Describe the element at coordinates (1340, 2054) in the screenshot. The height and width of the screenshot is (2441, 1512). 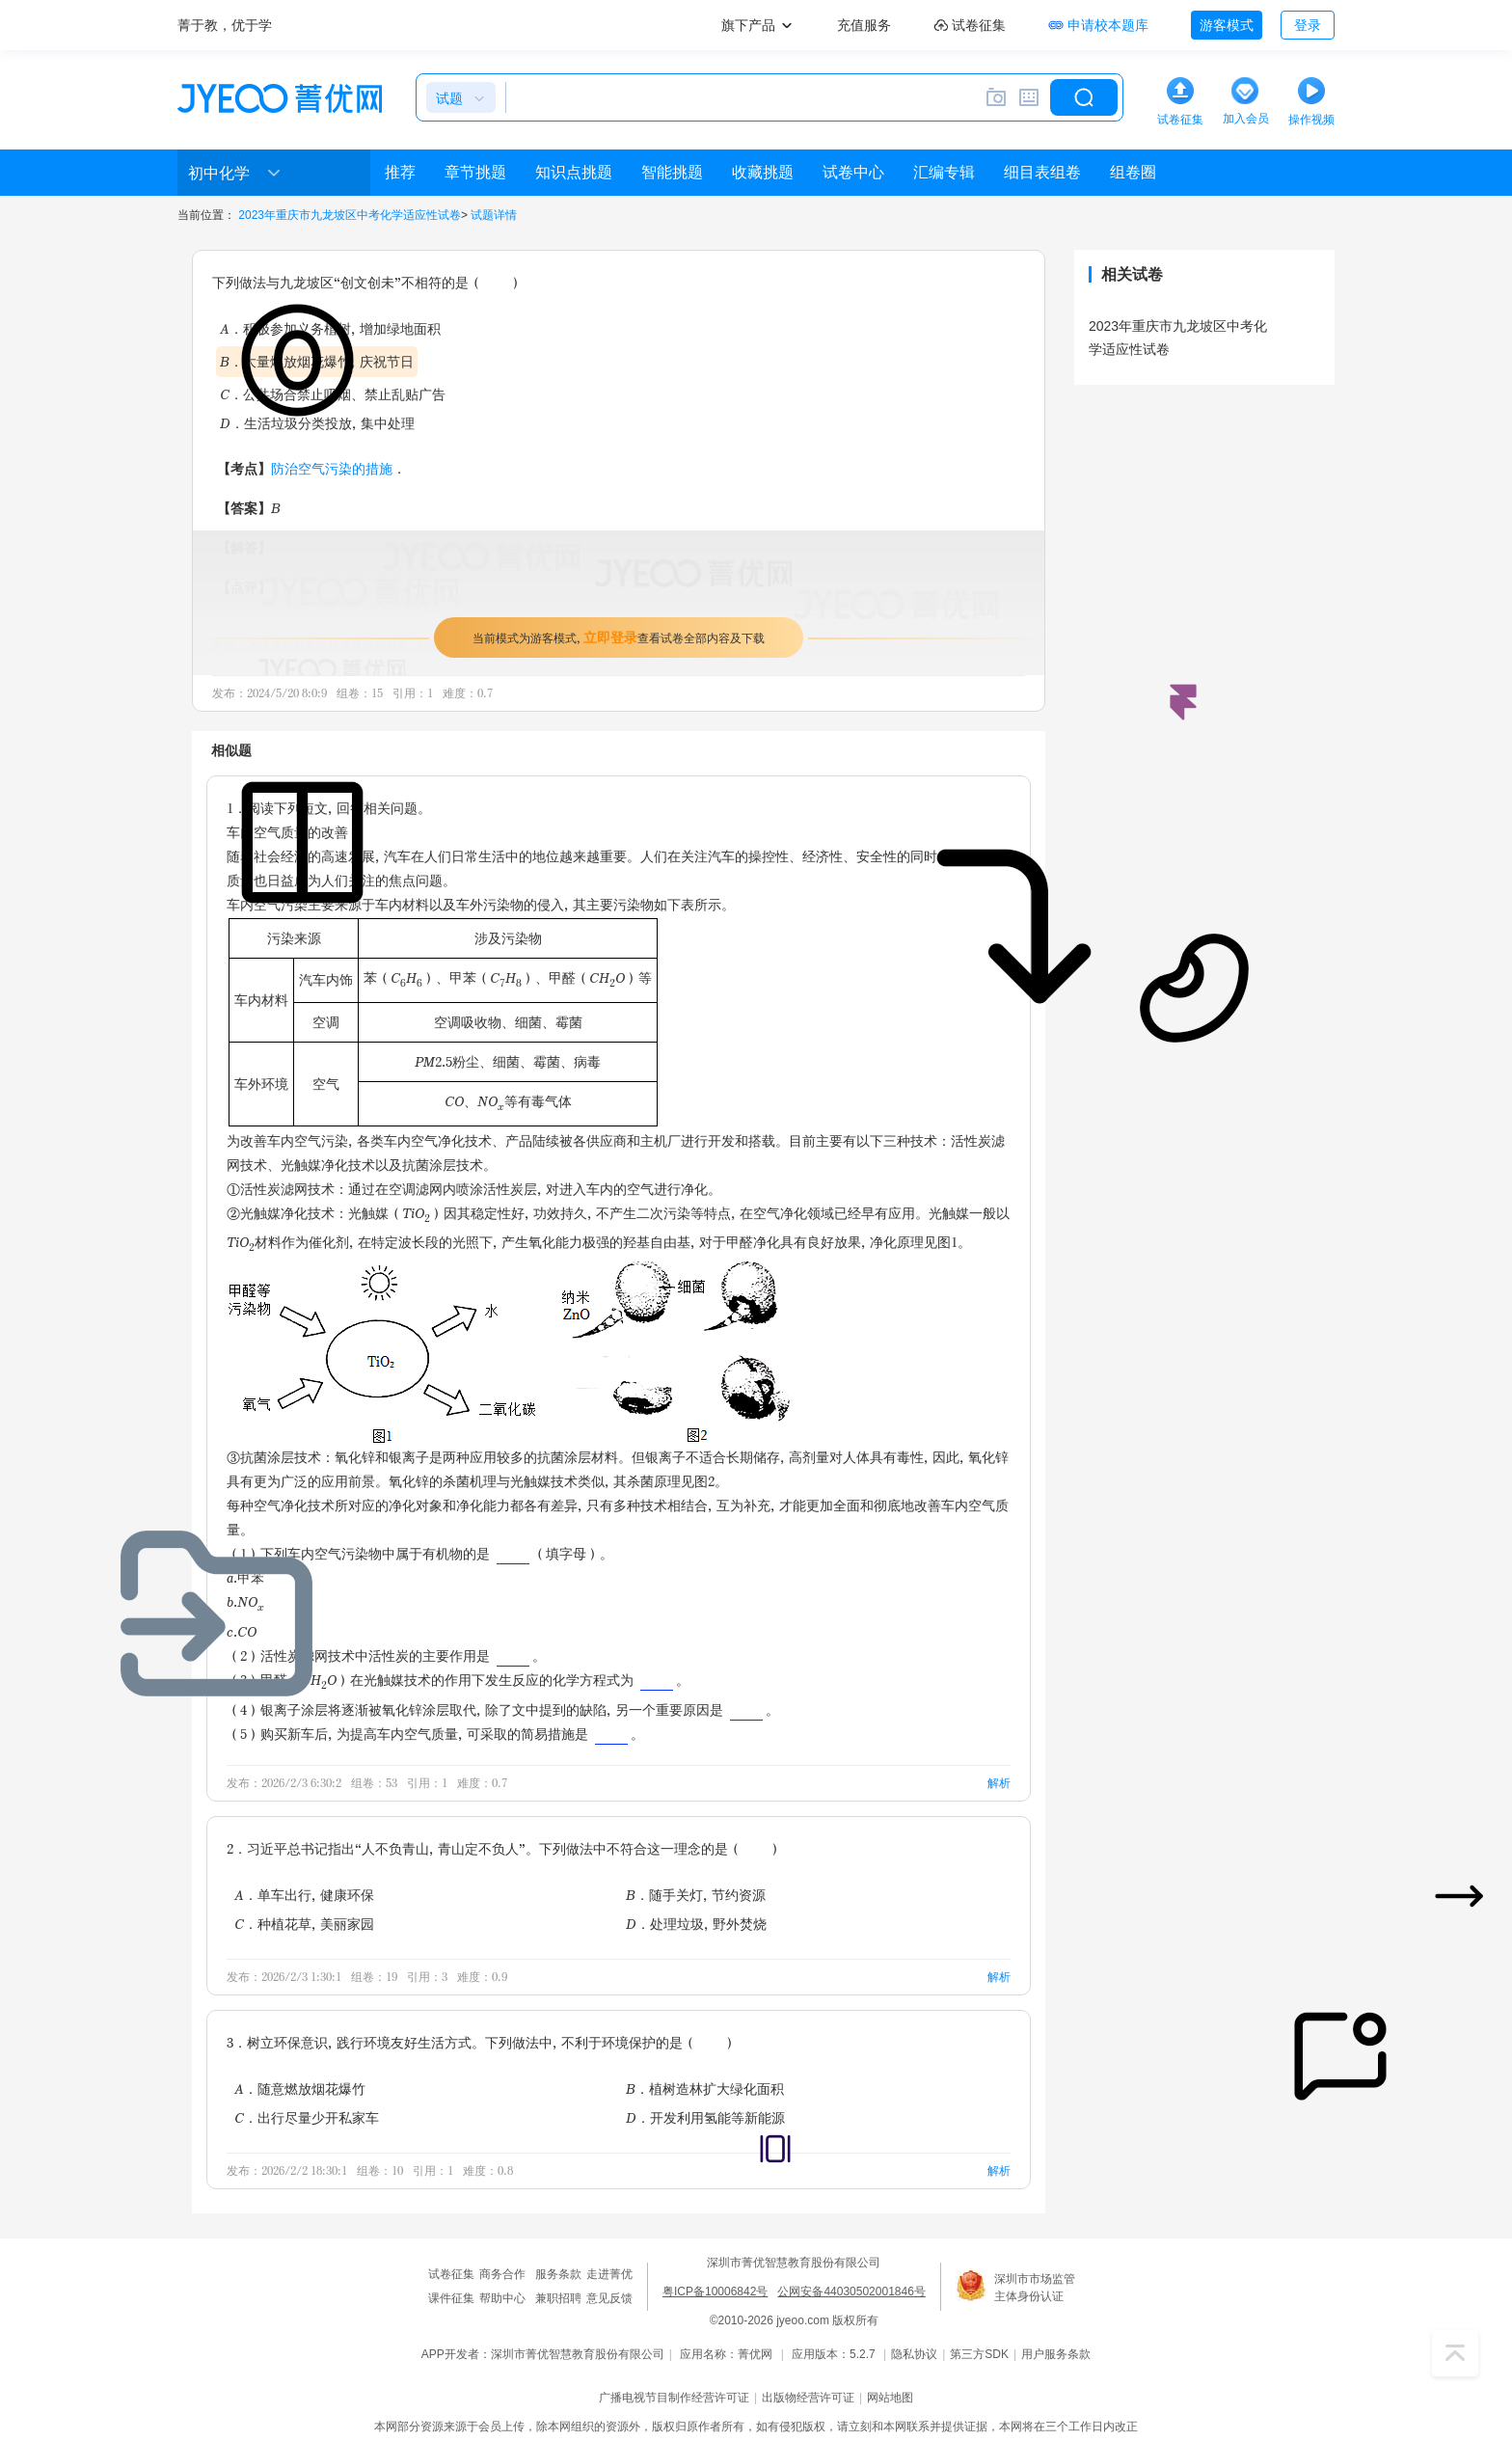
I see `new unread message notification` at that location.